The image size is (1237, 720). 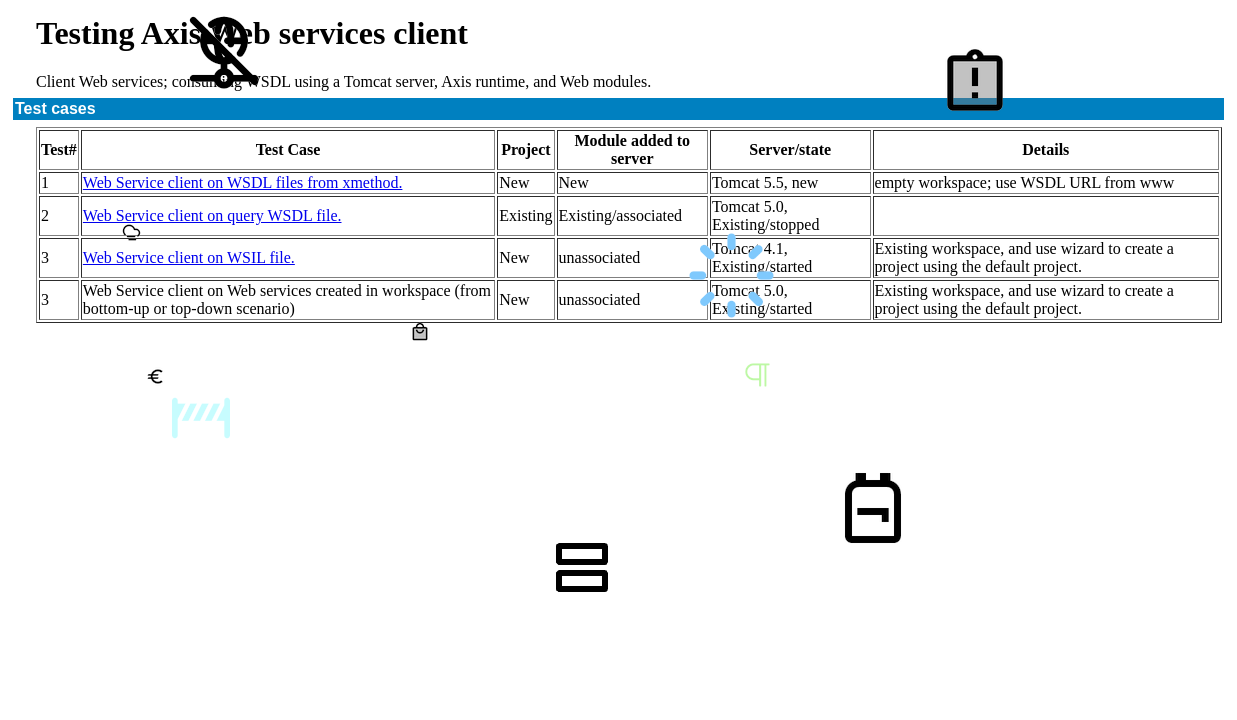 What do you see at coordinates (873, 508) in the screenshot?
I see `access your backpack or inventory` at bounding box center [873, 508].